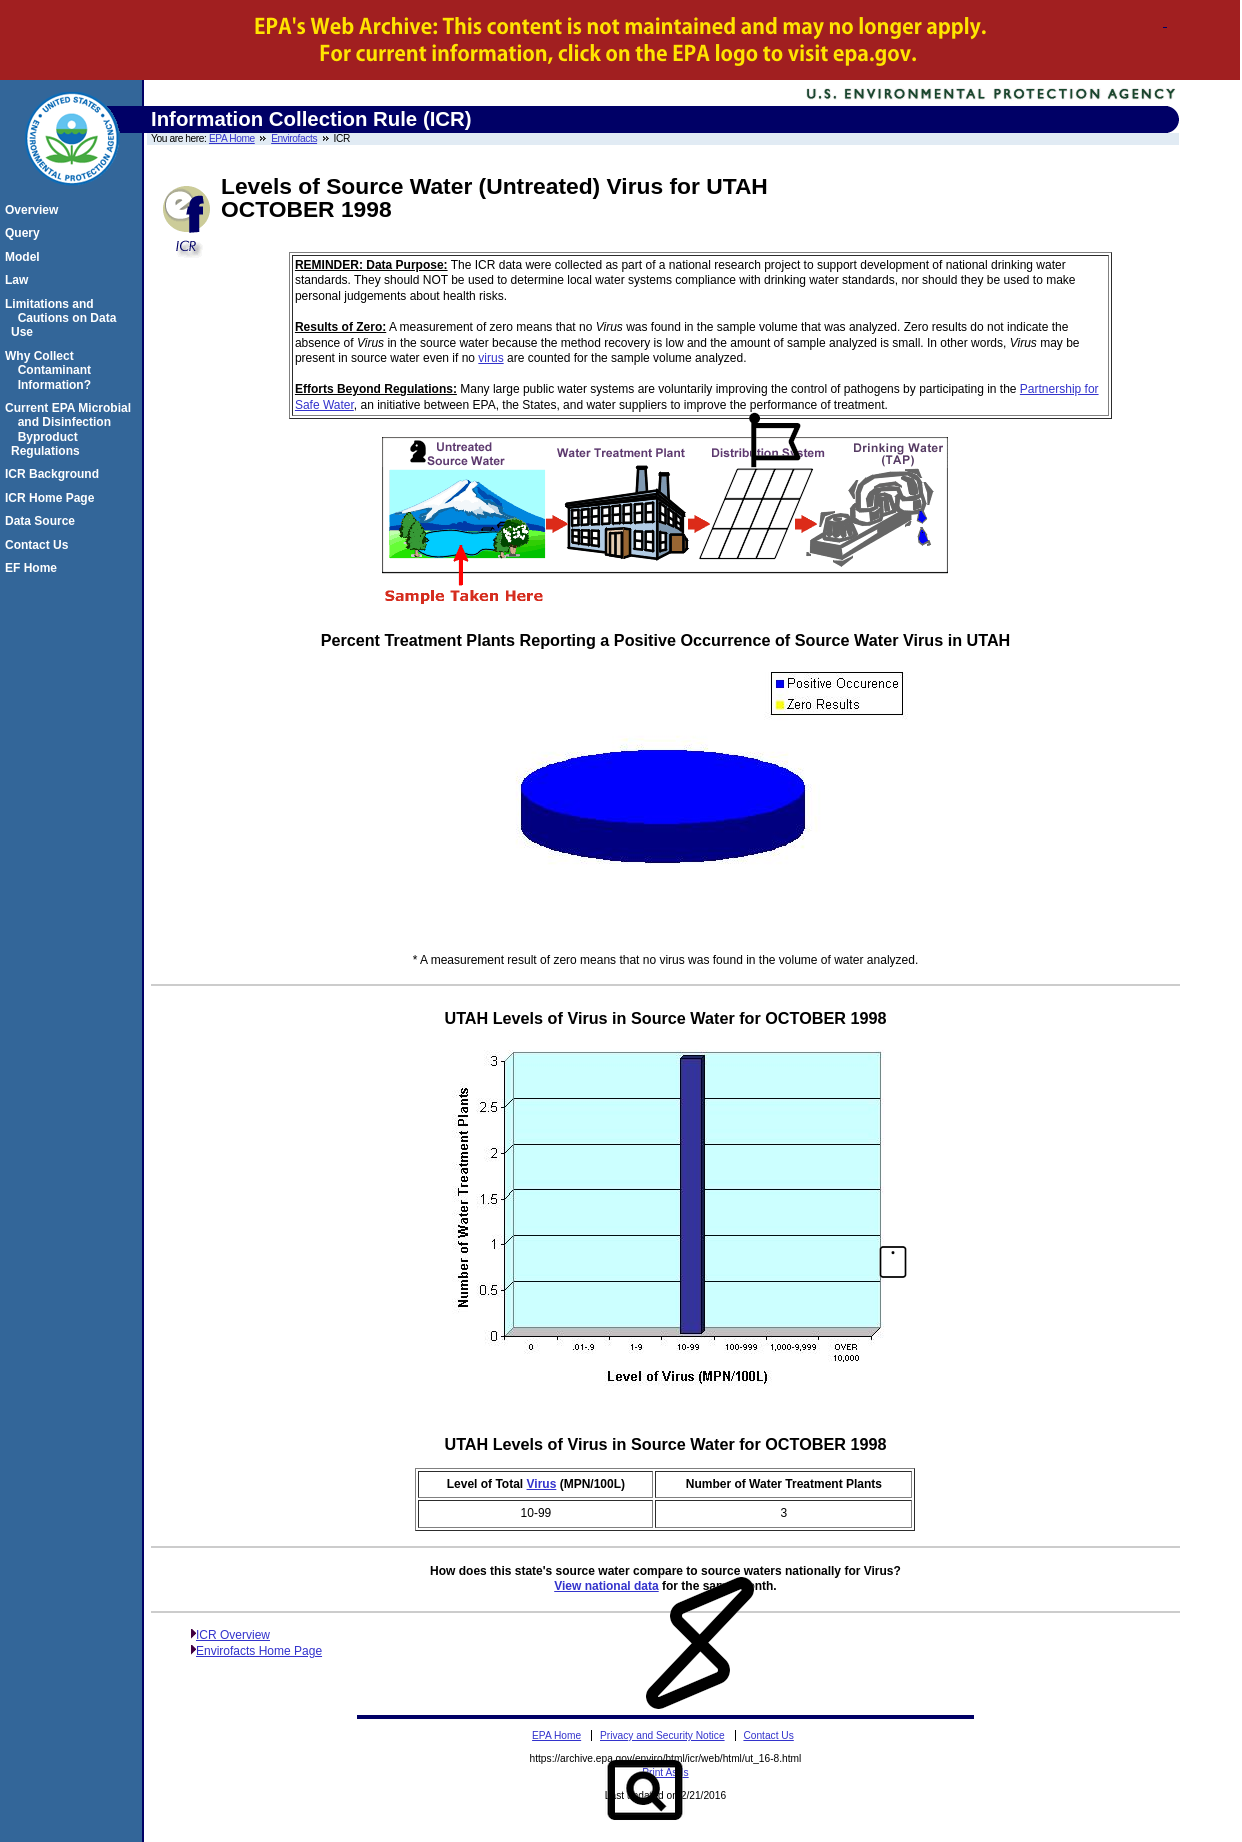 This screenshot has width=1242, height=1842. What do you see at coordinates (645, 1790) in the screenshot?
I see `search within the current page or document` at bounding box center [645, 1790].